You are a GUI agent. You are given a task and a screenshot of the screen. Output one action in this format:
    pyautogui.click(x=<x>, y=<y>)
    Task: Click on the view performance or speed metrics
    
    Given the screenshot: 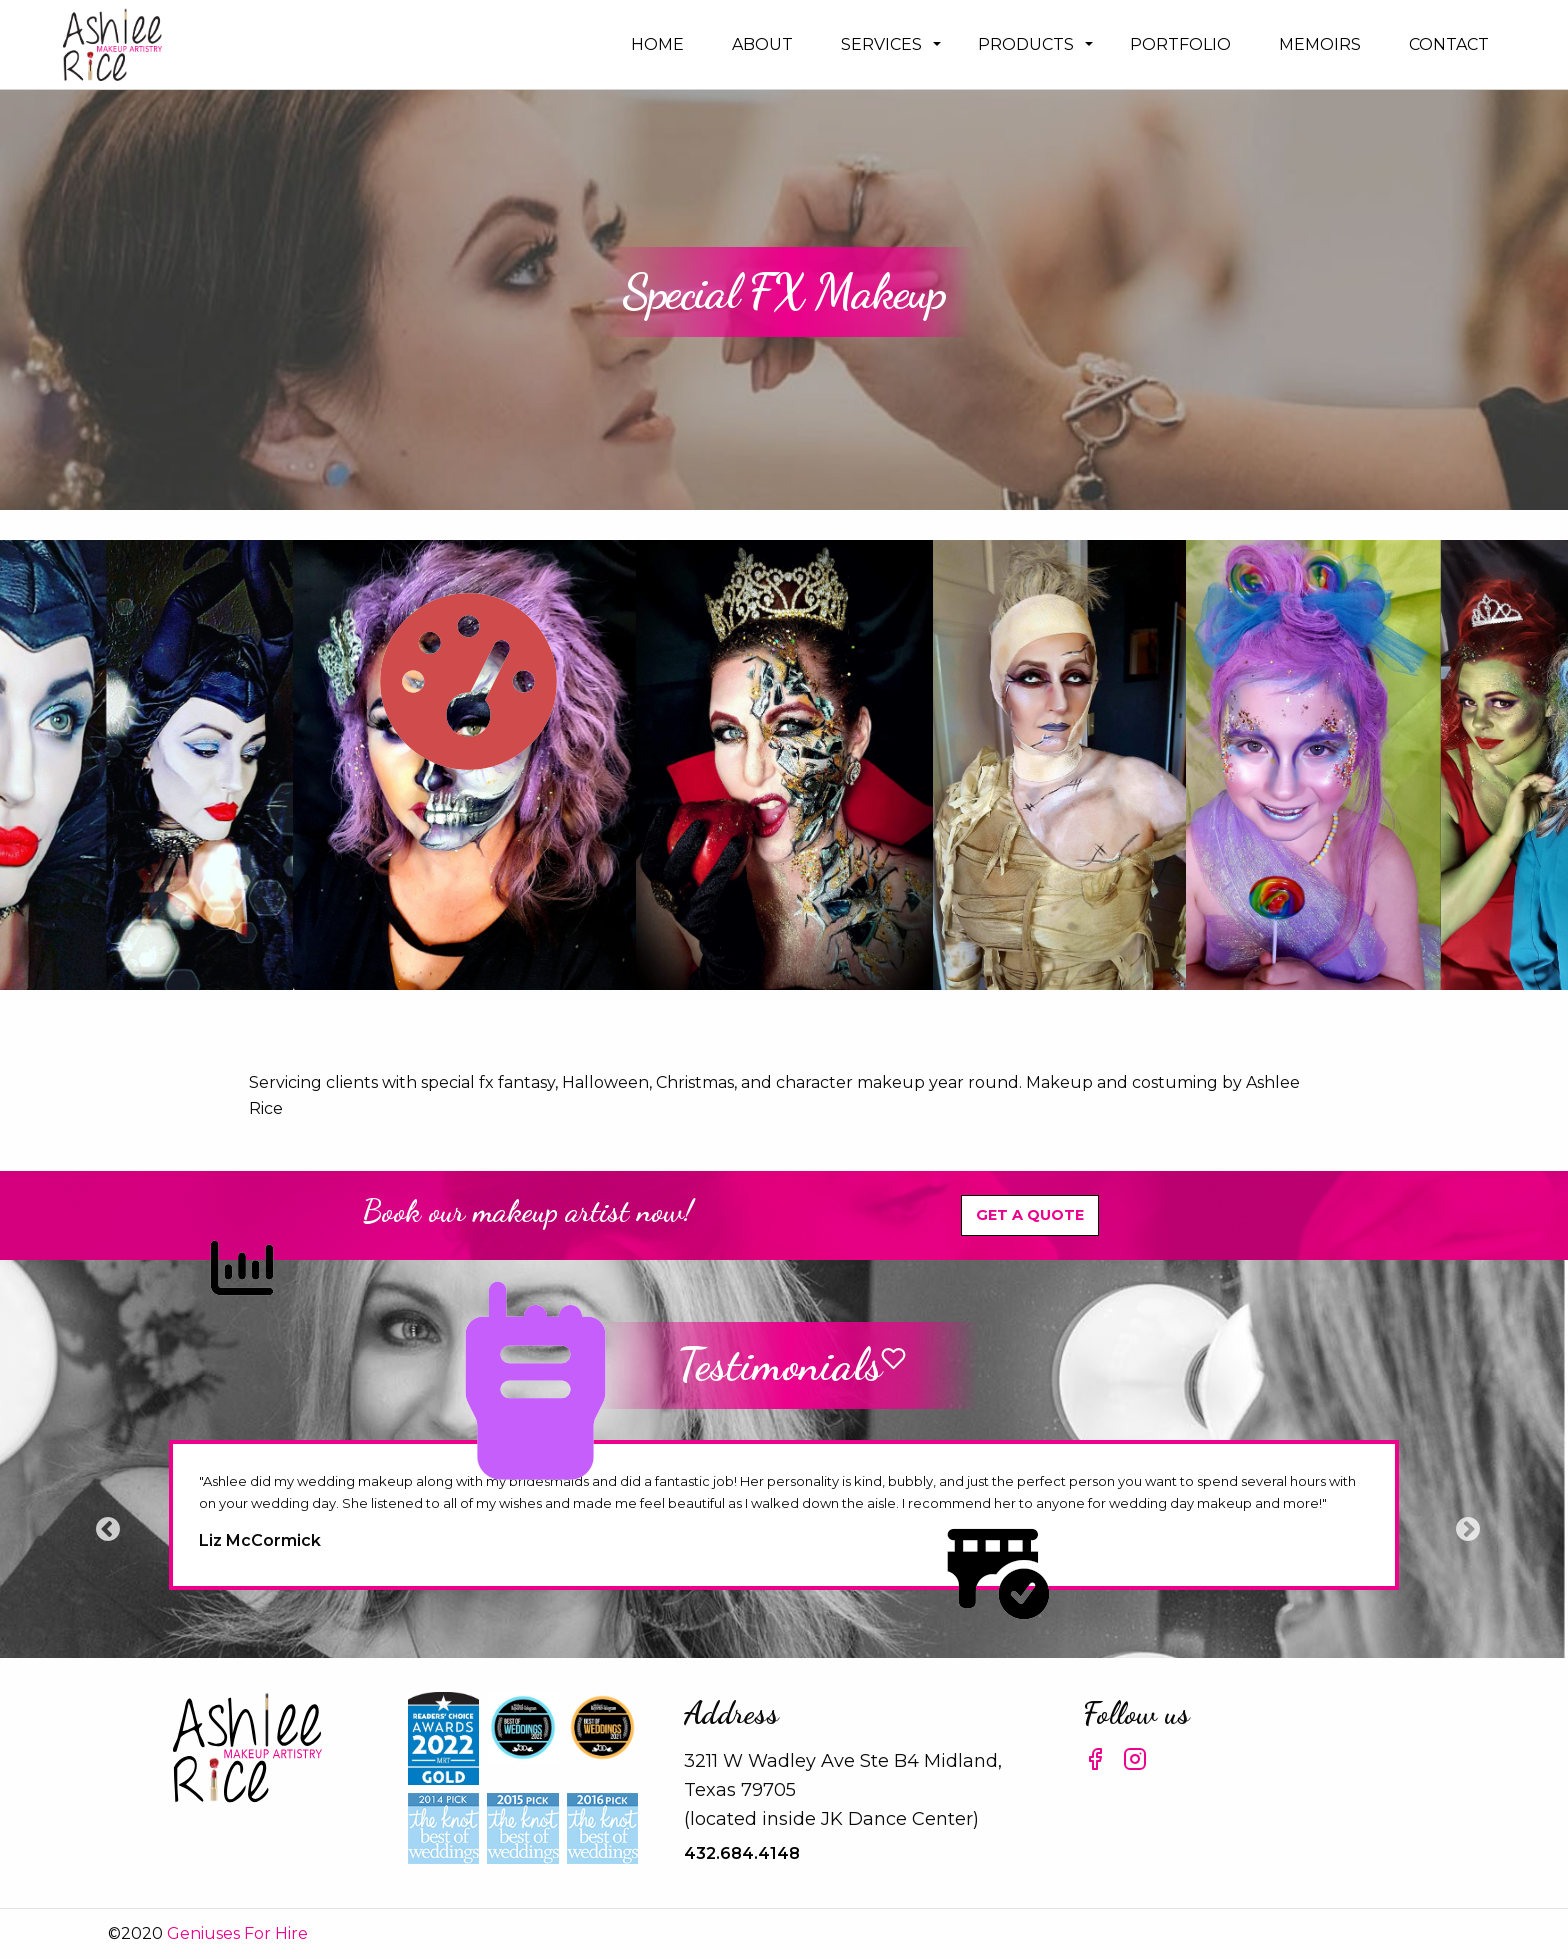 What is the action you would take?
    pyautogui.click(x=468, y=681)
    